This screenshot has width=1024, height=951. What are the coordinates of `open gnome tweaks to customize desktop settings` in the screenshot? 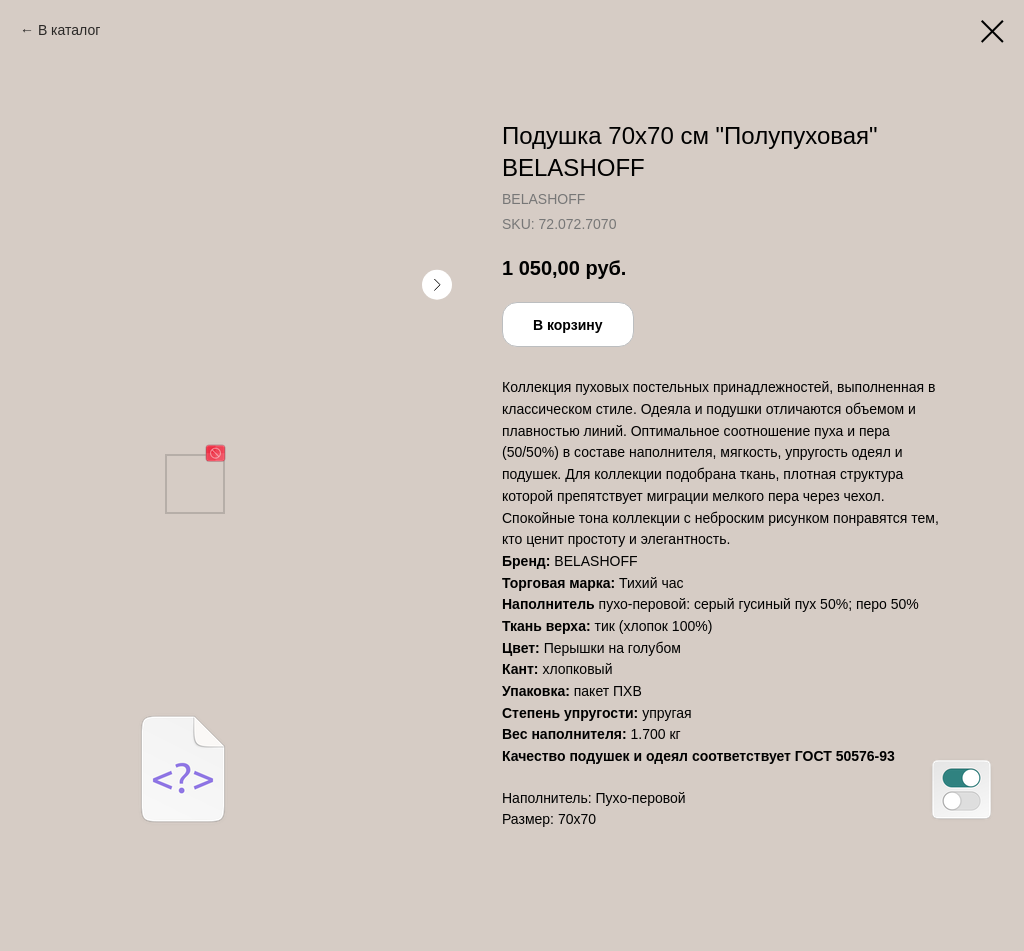 It's located at (961, 789).